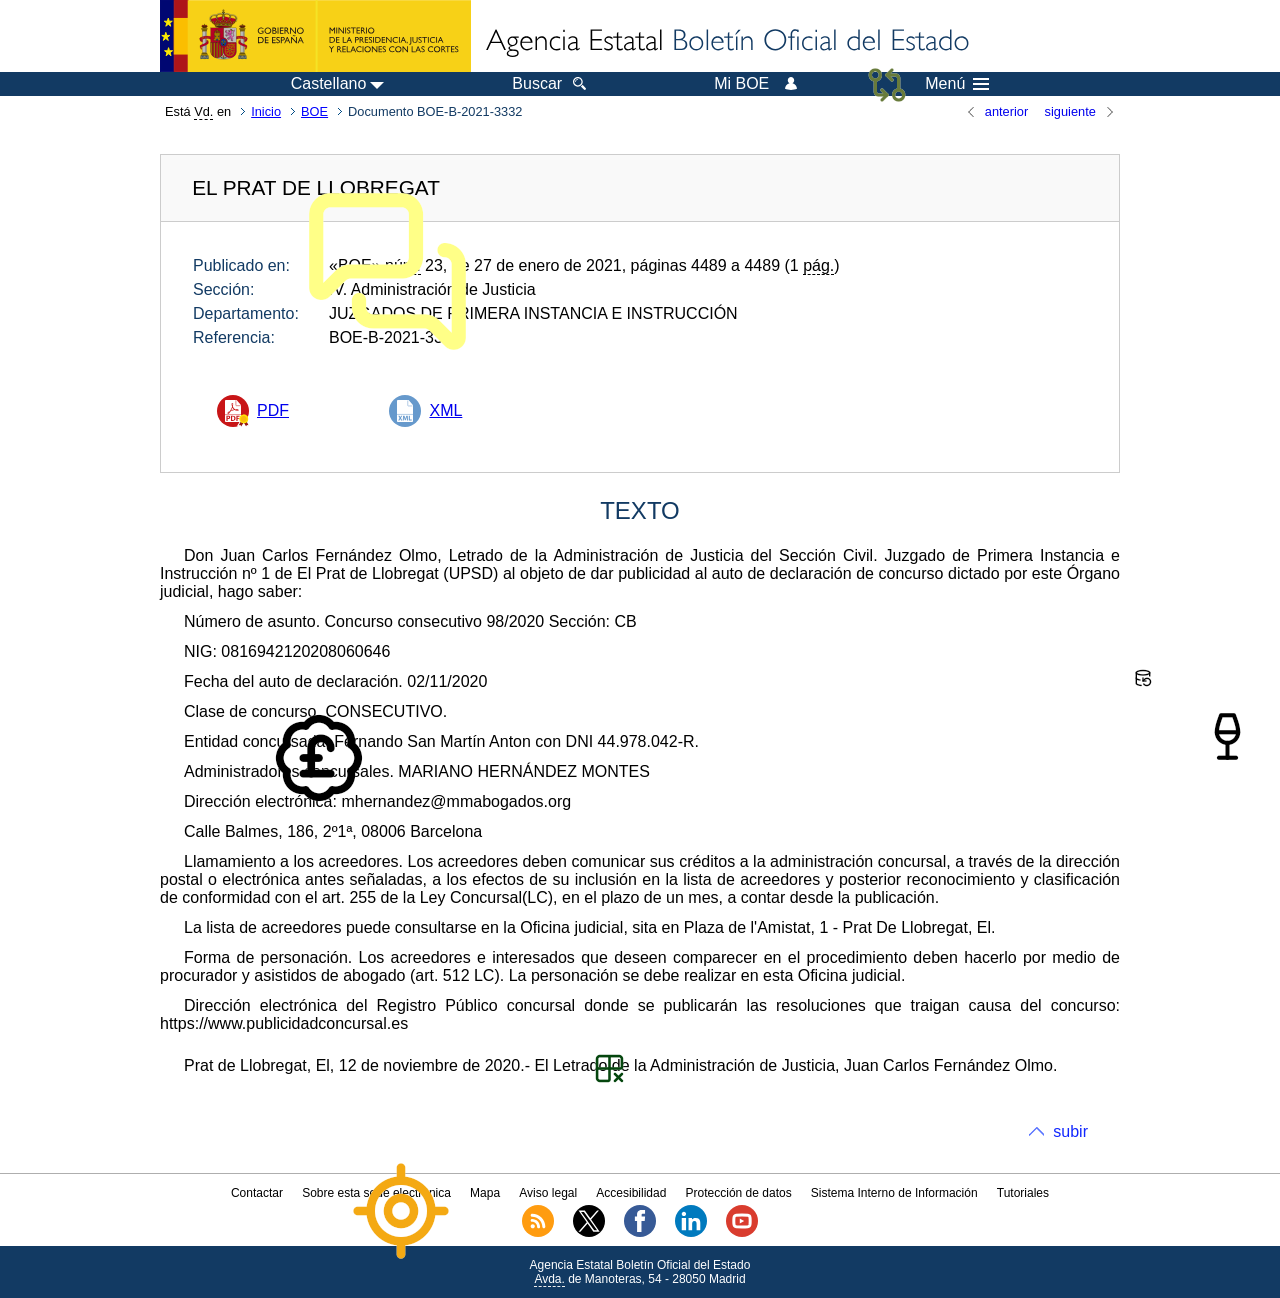 The image size is (1280, 1298). I want to click on restore database from backup, so click(1143, 678).